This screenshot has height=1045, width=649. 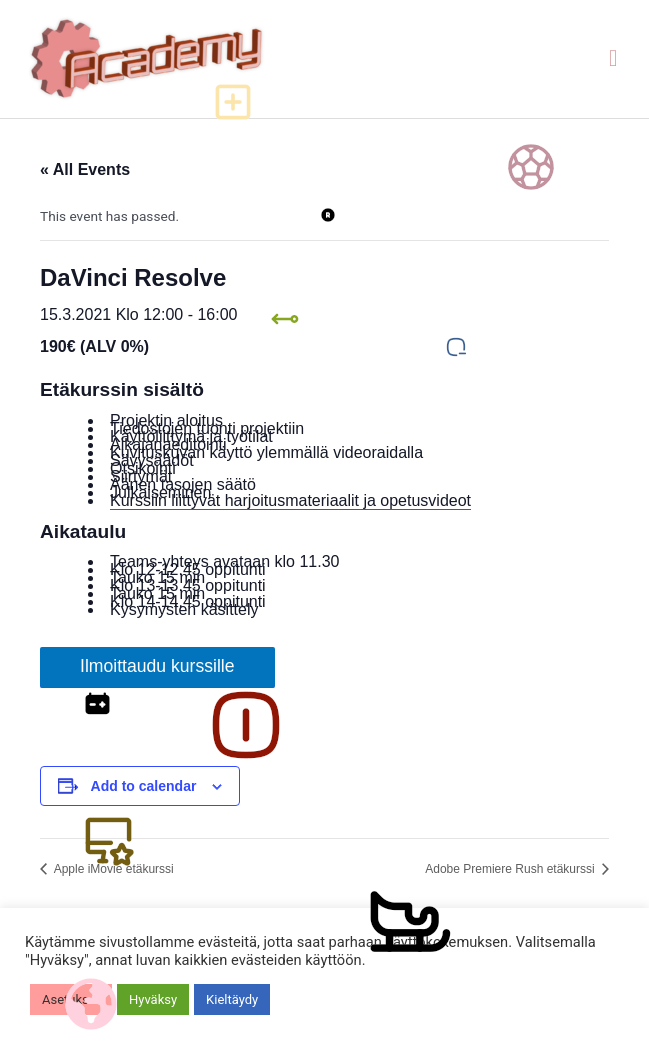 What do you see at coordinates (97, 704) in the screenshot?
I see `indicates vehicle battery status` at bounding box center [97, 704].